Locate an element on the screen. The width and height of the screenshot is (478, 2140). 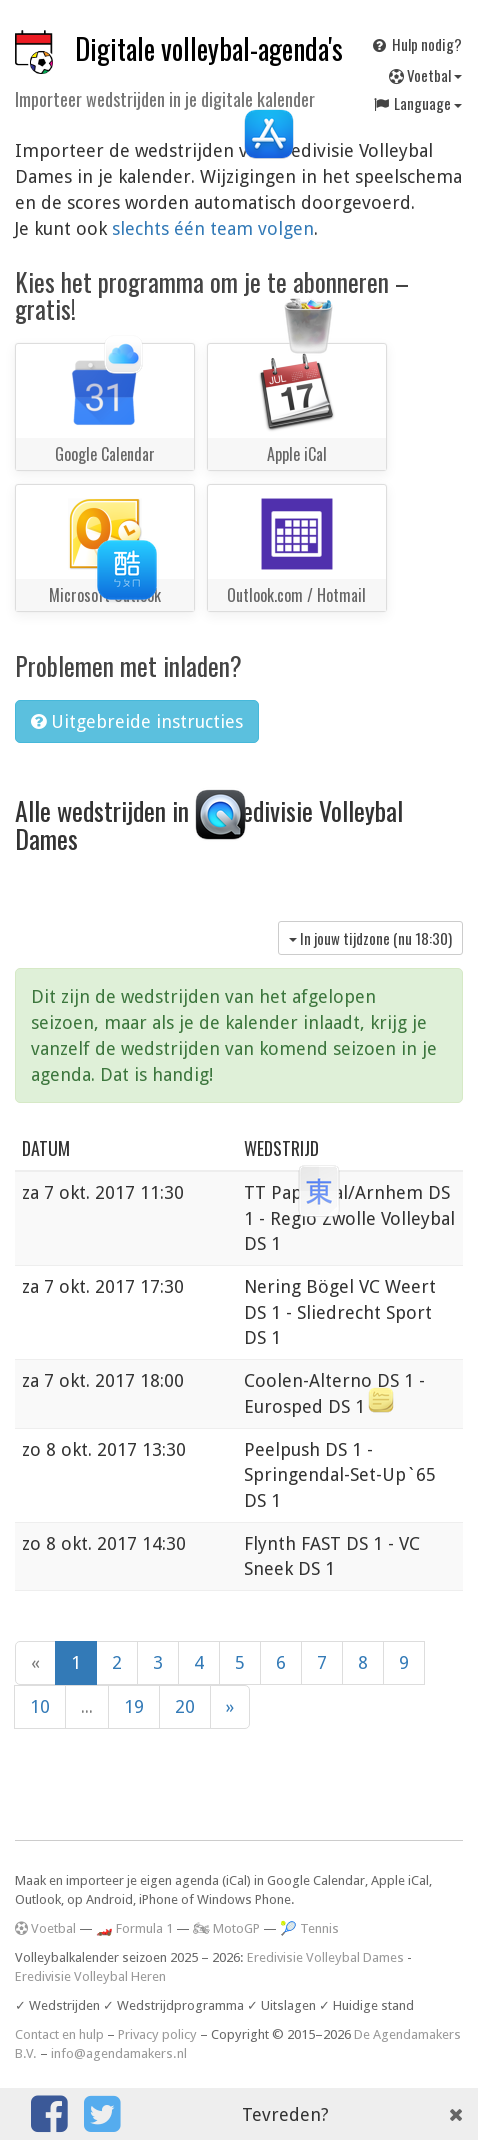
open QuickTime Player to watch videos is located at coordinates (220, 814).